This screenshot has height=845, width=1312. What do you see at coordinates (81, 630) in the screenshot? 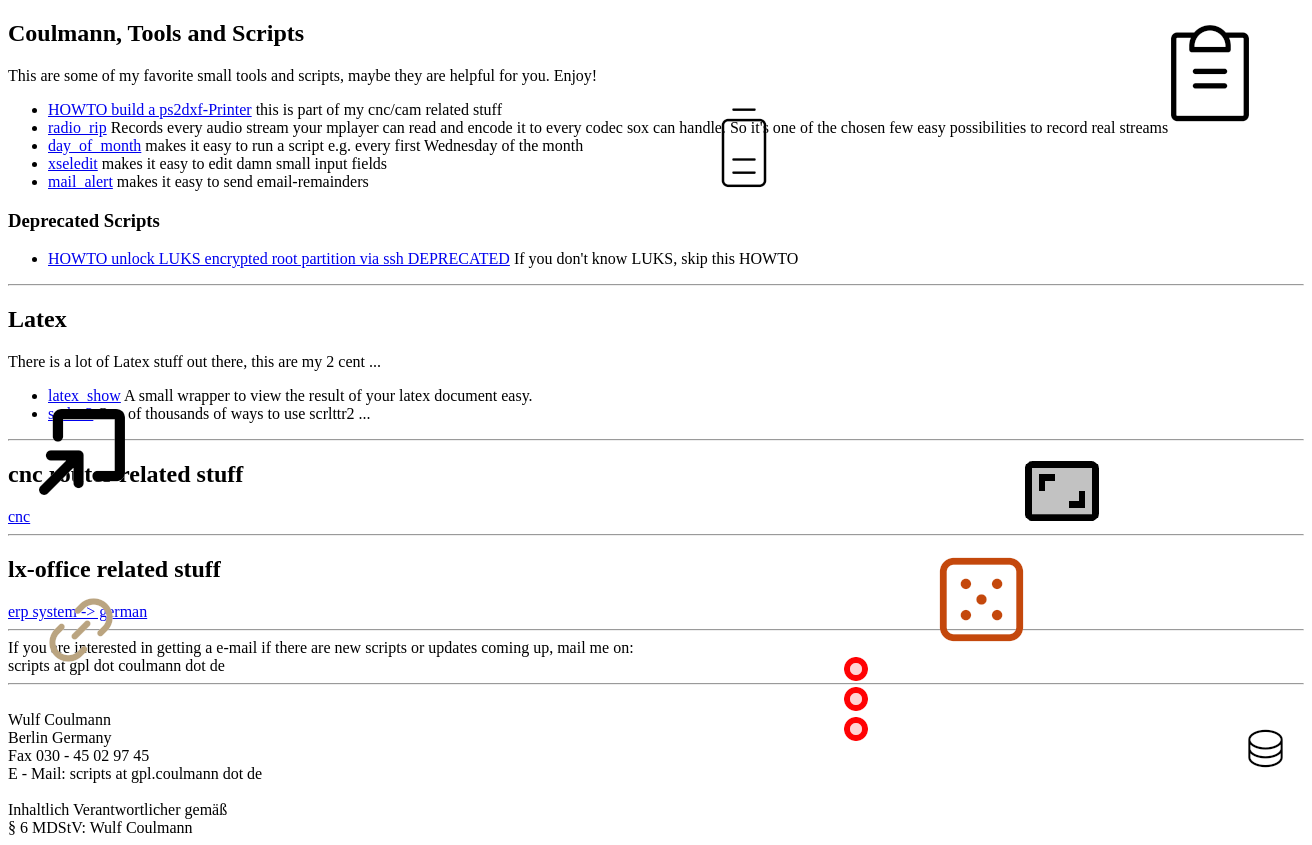
I see `copy or share a link` at bounding box center [81, 630].